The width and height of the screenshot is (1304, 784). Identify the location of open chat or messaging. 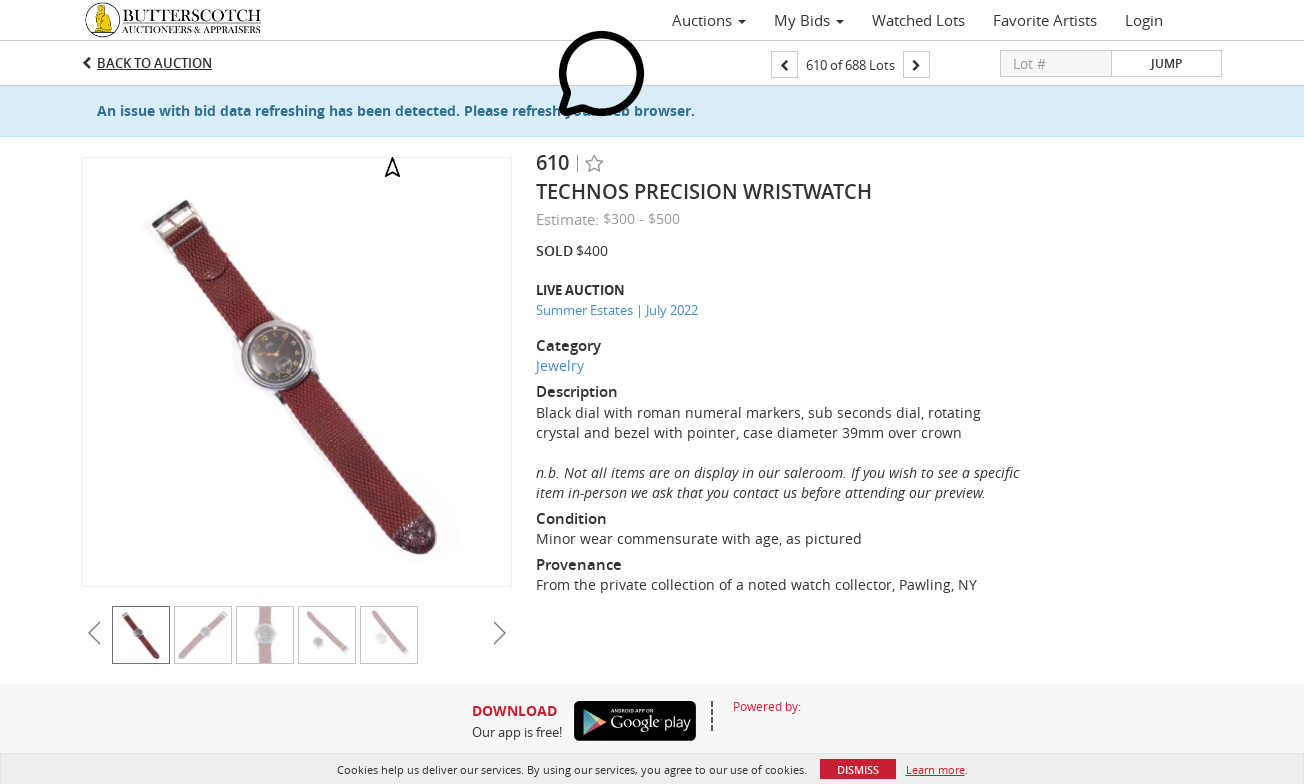
(601, 73).